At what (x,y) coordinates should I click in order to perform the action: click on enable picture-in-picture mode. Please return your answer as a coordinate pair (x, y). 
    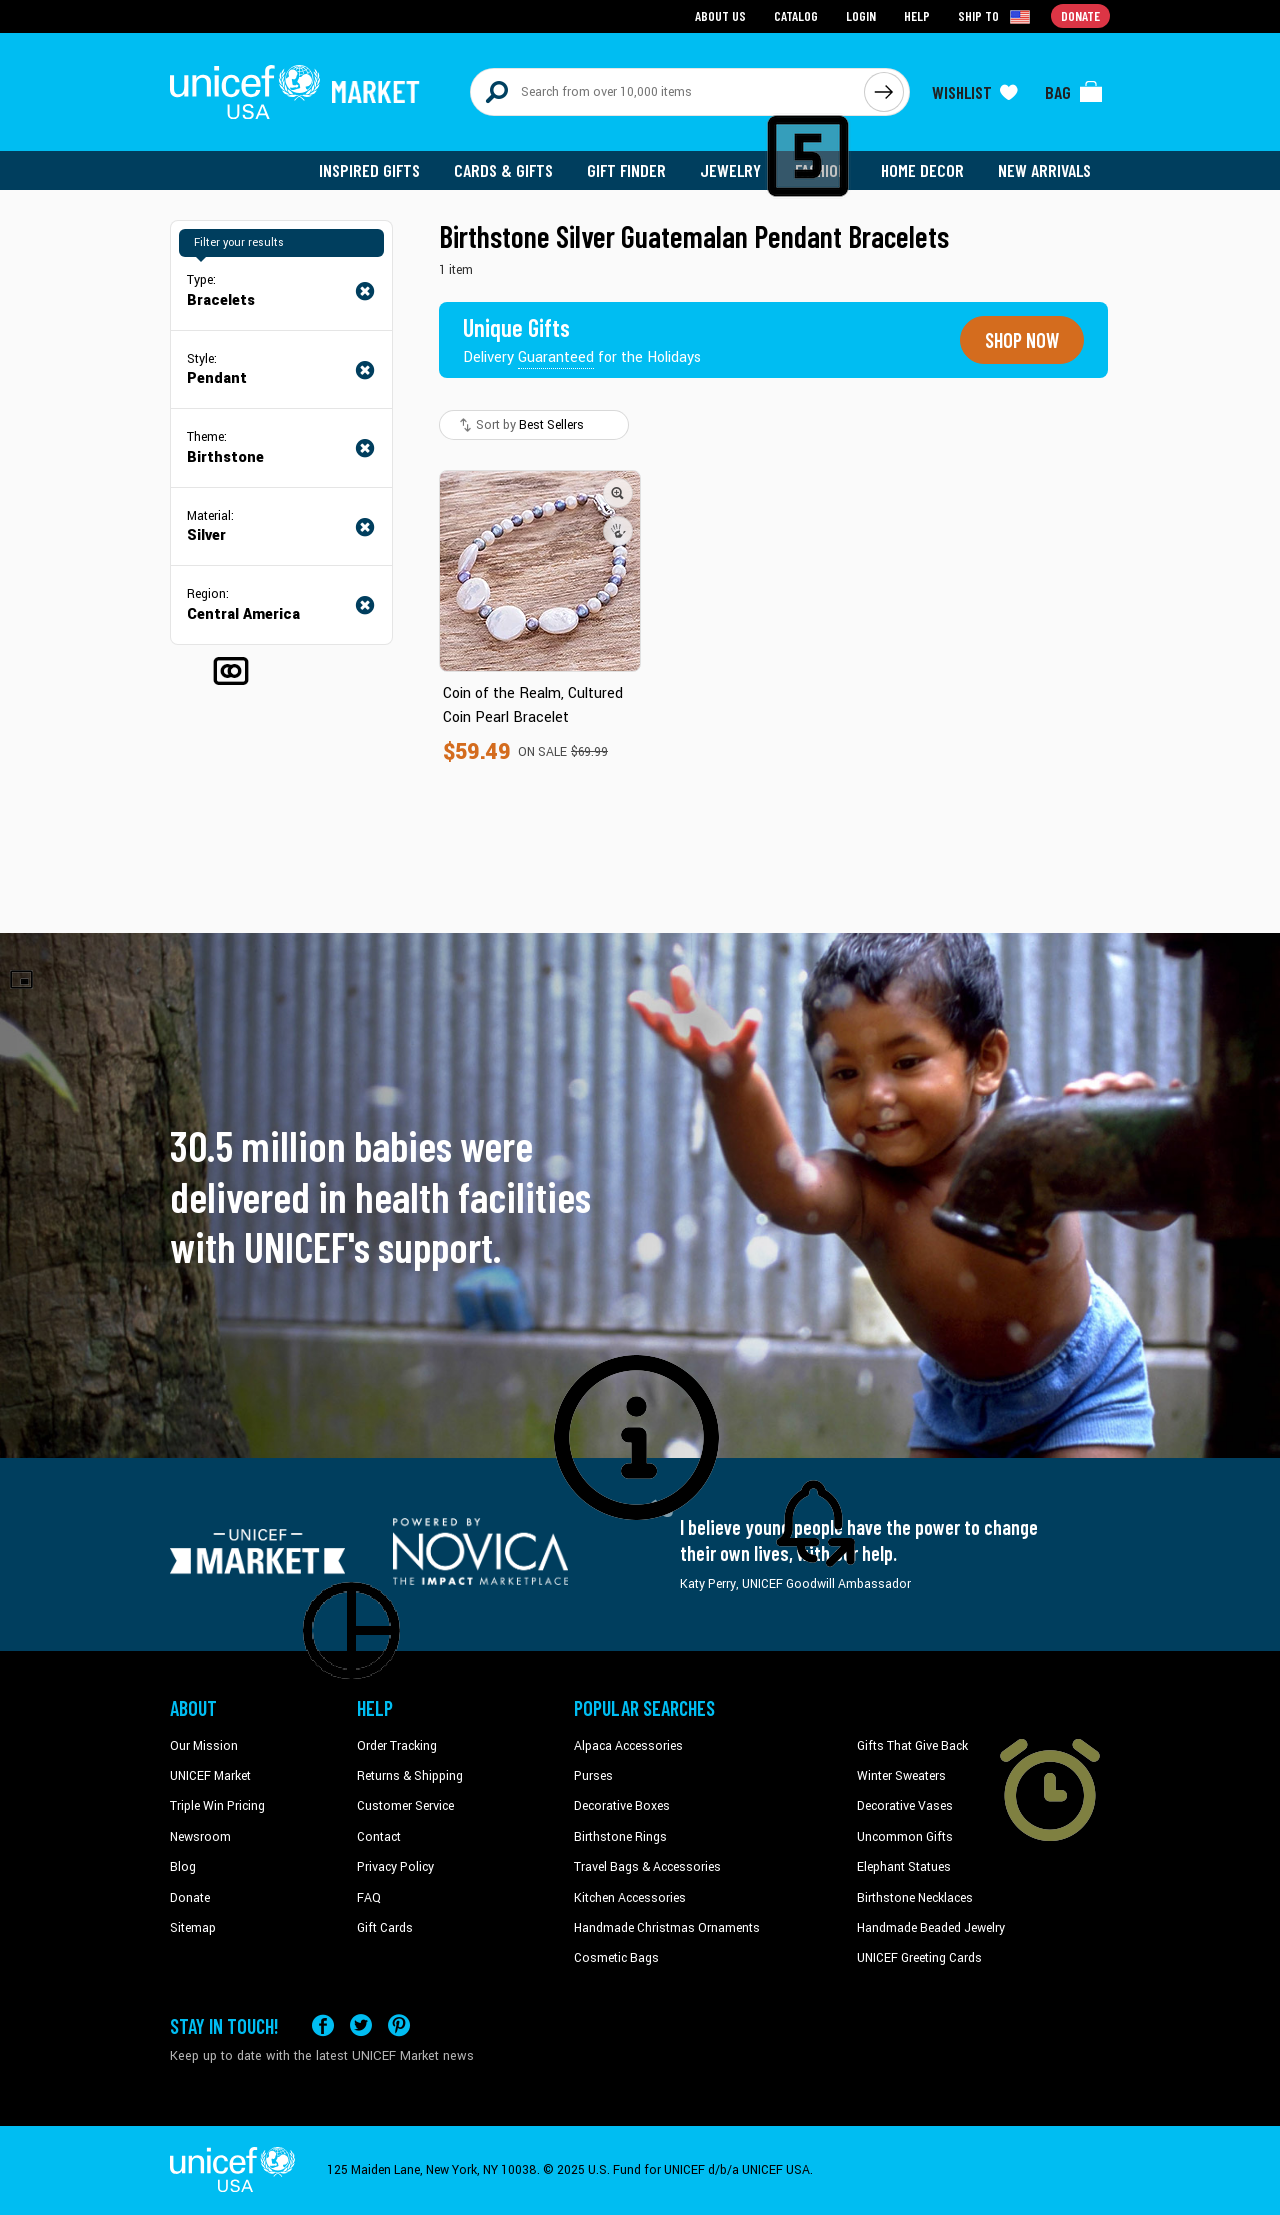
    Looking at the image, I should click on (21, 979).